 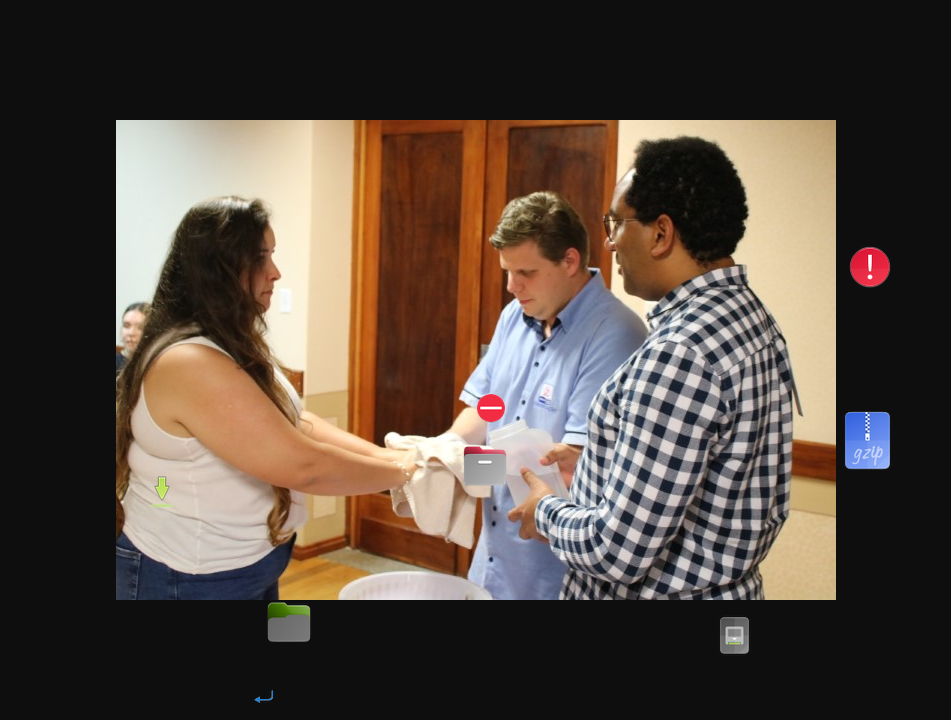 I want to click on open folder containing files, so click(x=289, y=622).